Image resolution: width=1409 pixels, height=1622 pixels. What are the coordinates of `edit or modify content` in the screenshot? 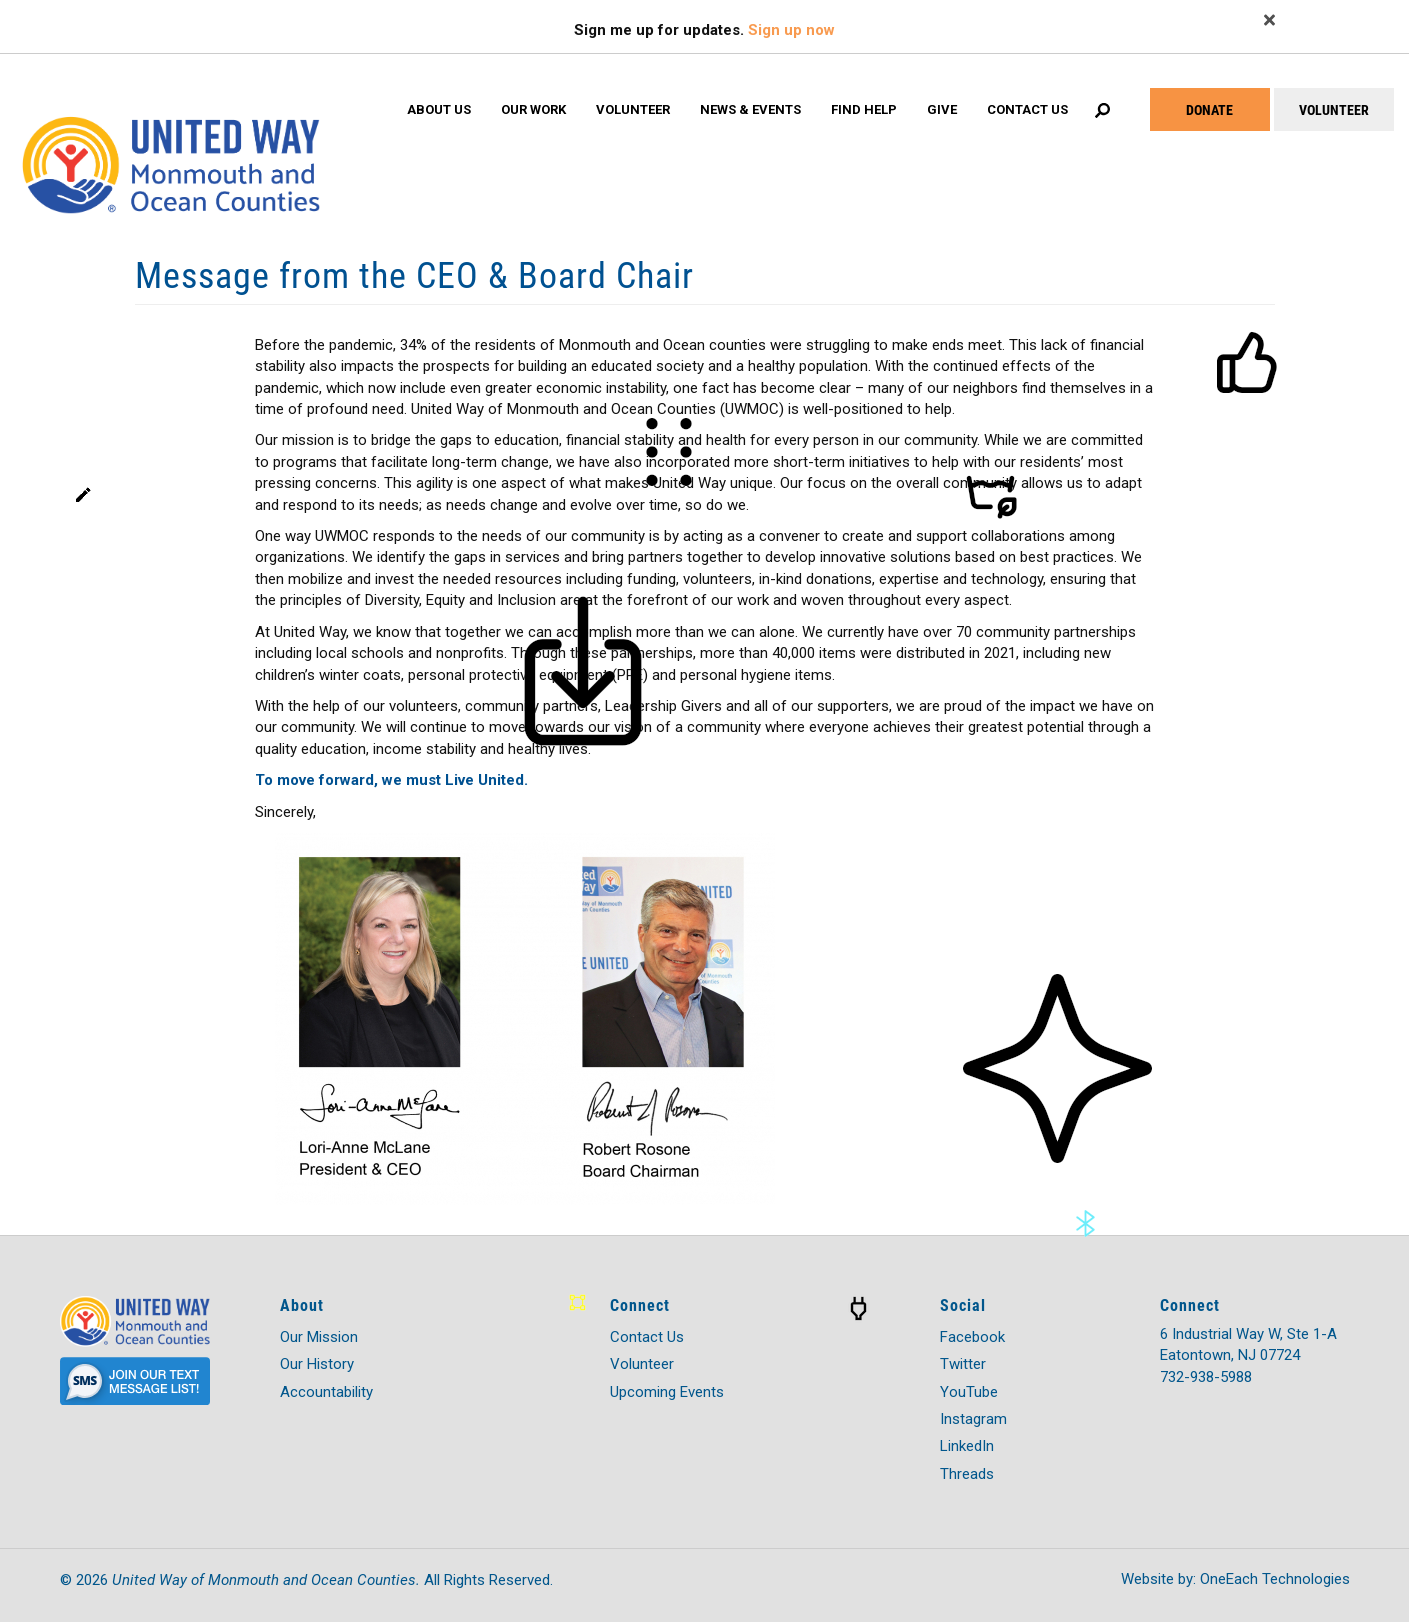 It's located at (83, 494).